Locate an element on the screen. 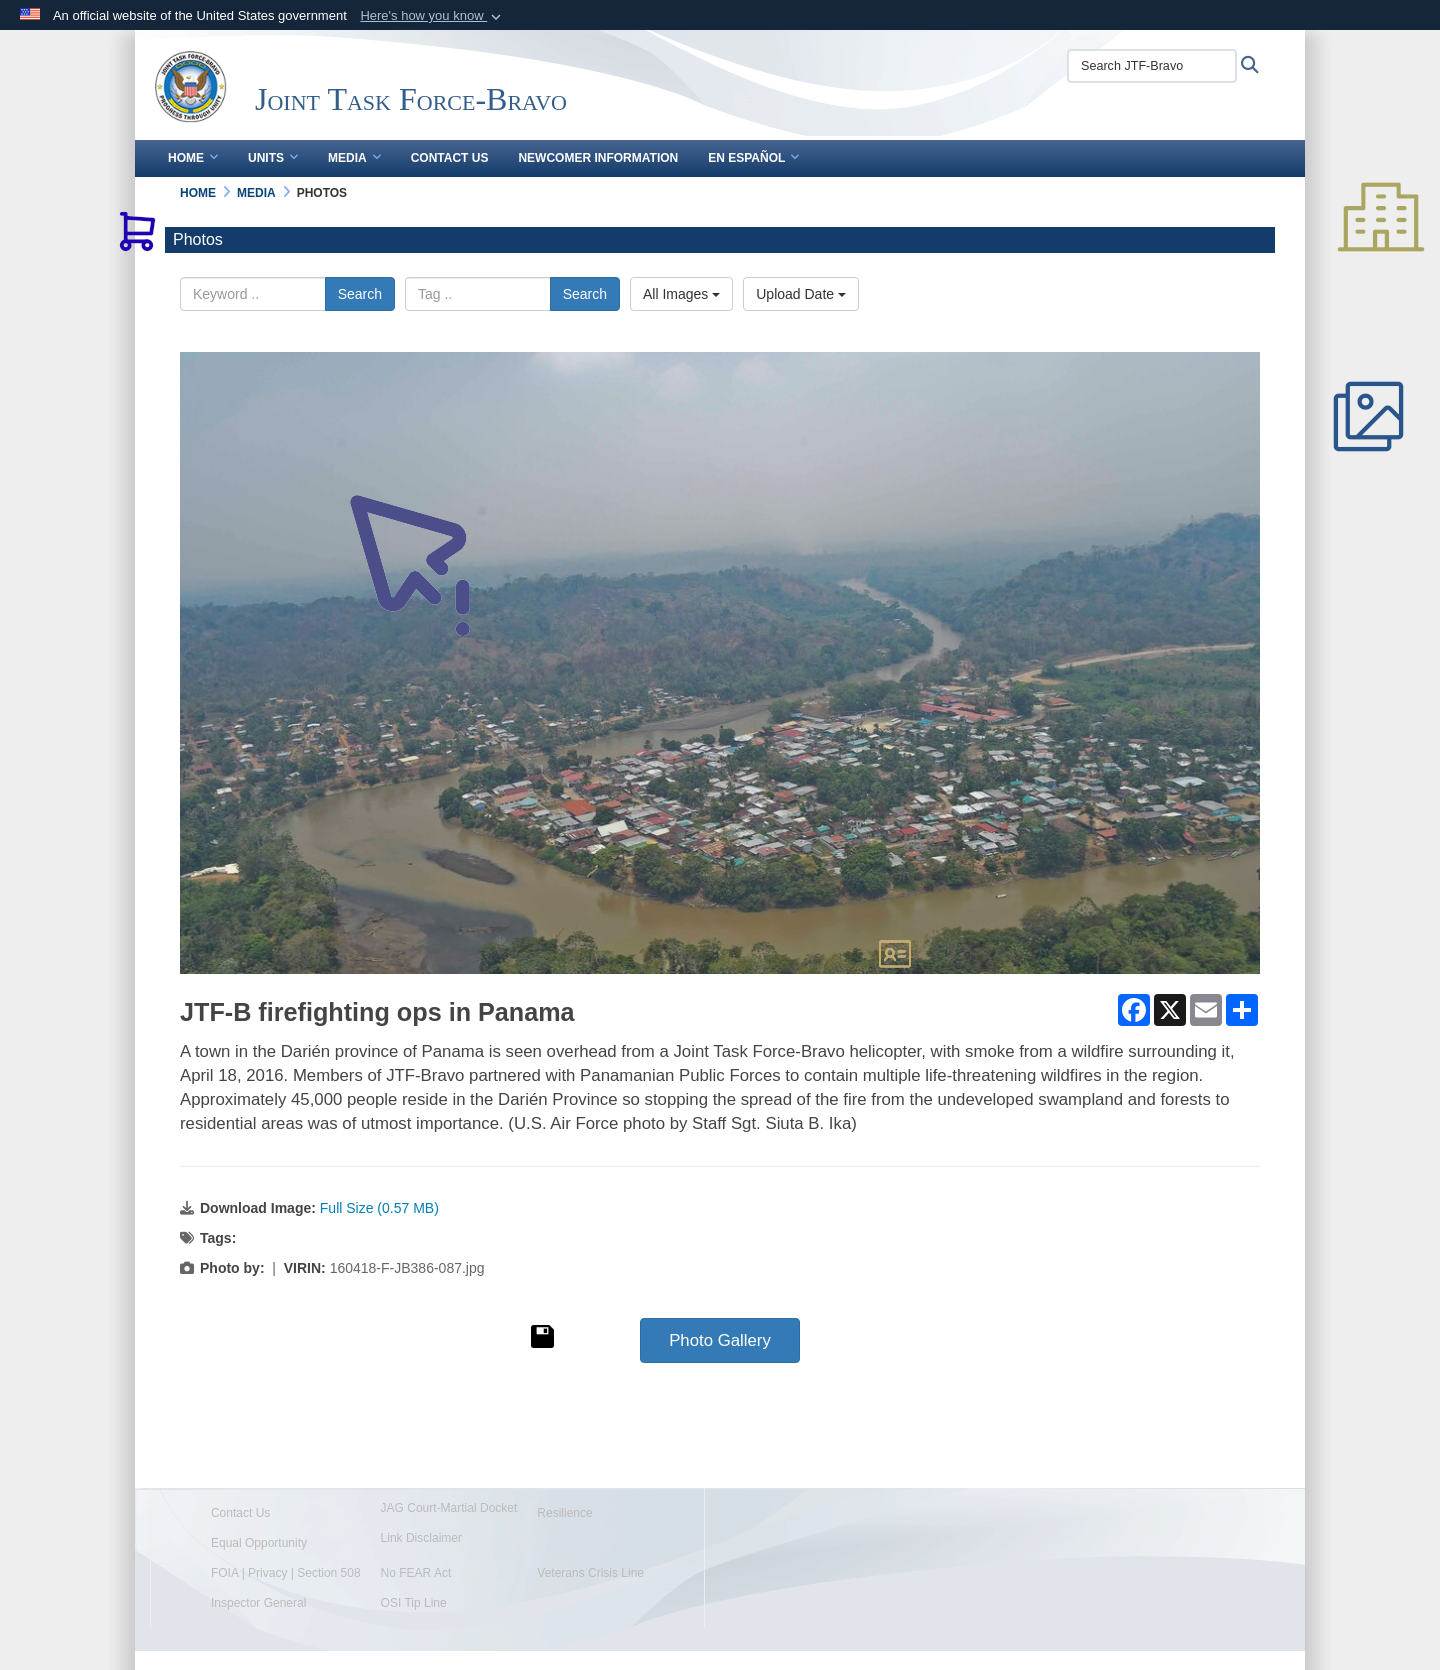  view your shopping cart is located at coordinates (137, 231).